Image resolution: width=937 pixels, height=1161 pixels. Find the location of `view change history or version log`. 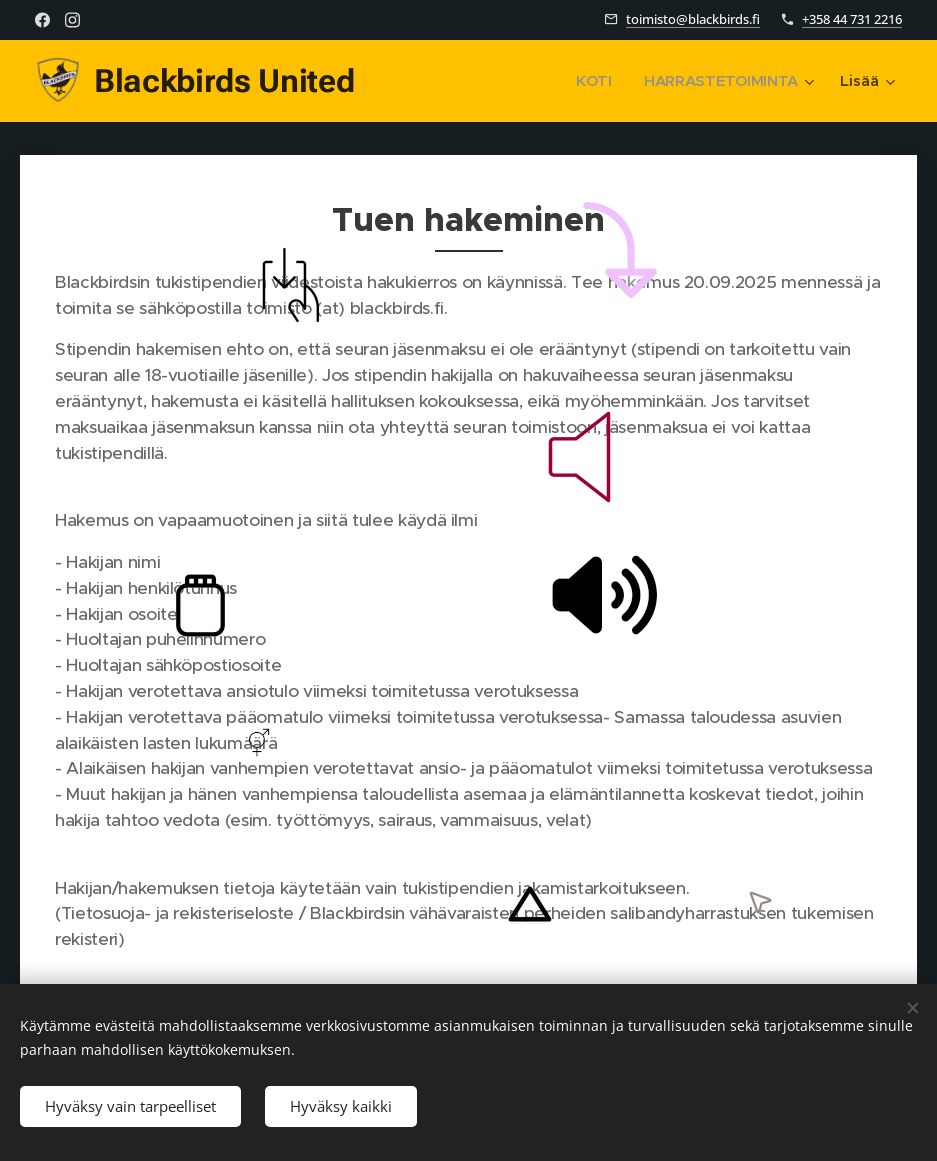

view change history or version log is located at coordinates (530, 903).